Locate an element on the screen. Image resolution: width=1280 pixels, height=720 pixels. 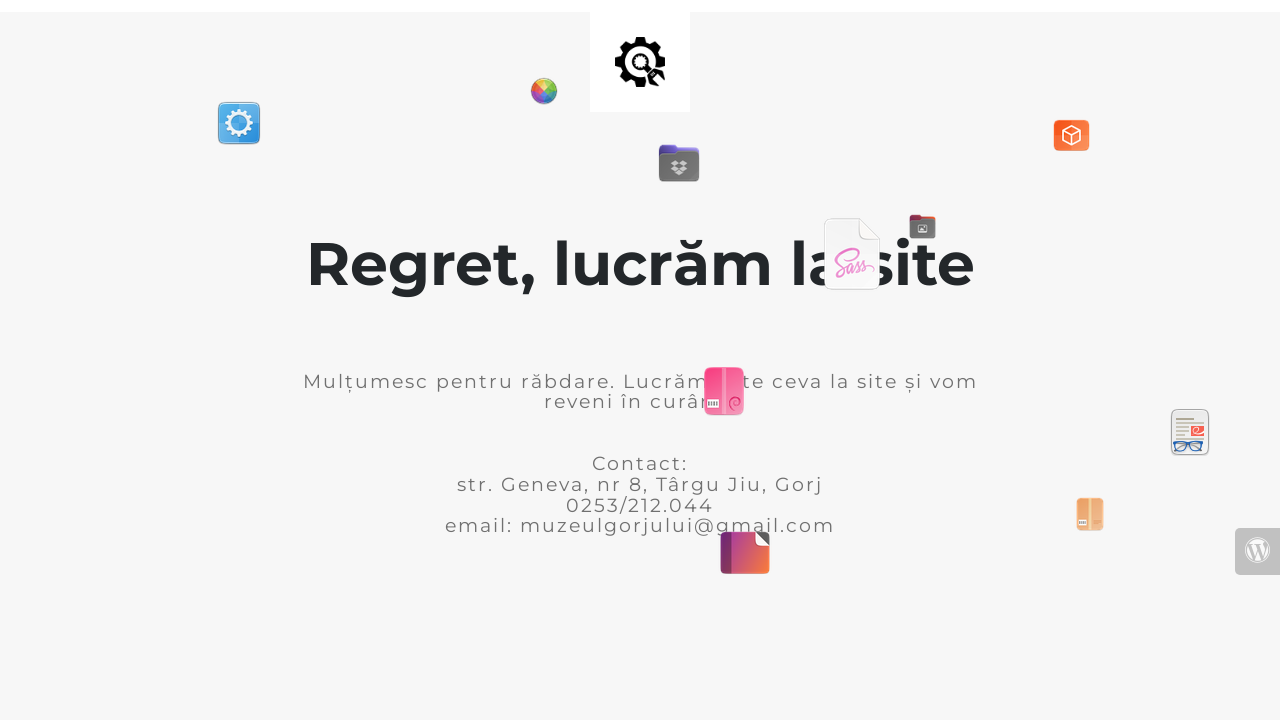
open atril document viewer is located at coordinates (1190, 432).